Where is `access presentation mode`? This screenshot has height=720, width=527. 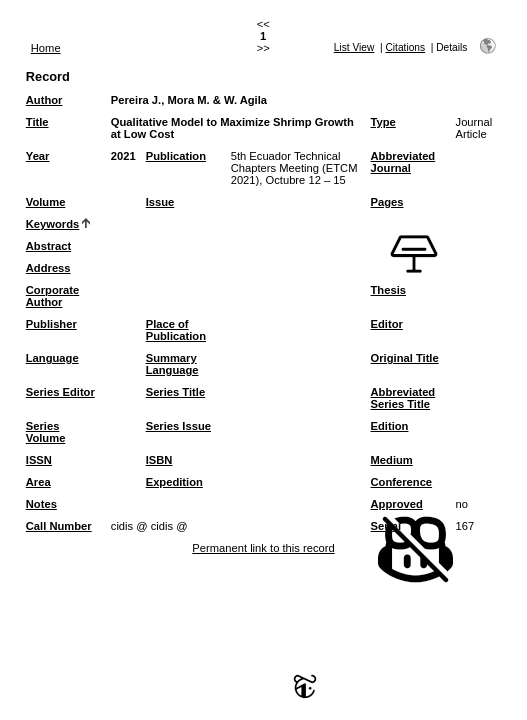
access presentation mode is located at coordinates (414, 254).